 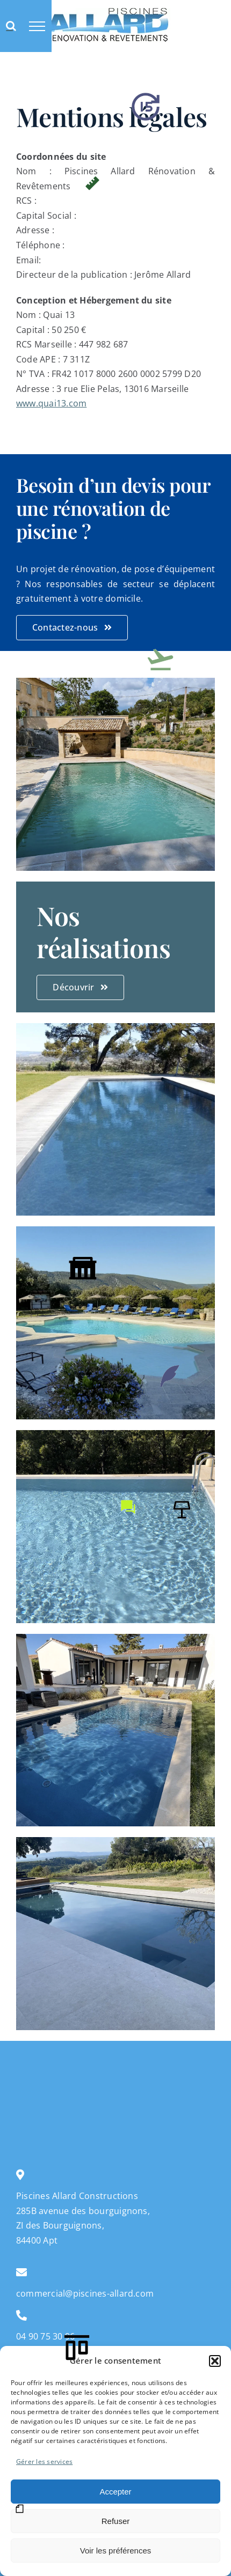 What do you see at coordinates (146, 107) in the screenshot?
I see `skip forward 15 seconds` at bounding box center [146, 107].